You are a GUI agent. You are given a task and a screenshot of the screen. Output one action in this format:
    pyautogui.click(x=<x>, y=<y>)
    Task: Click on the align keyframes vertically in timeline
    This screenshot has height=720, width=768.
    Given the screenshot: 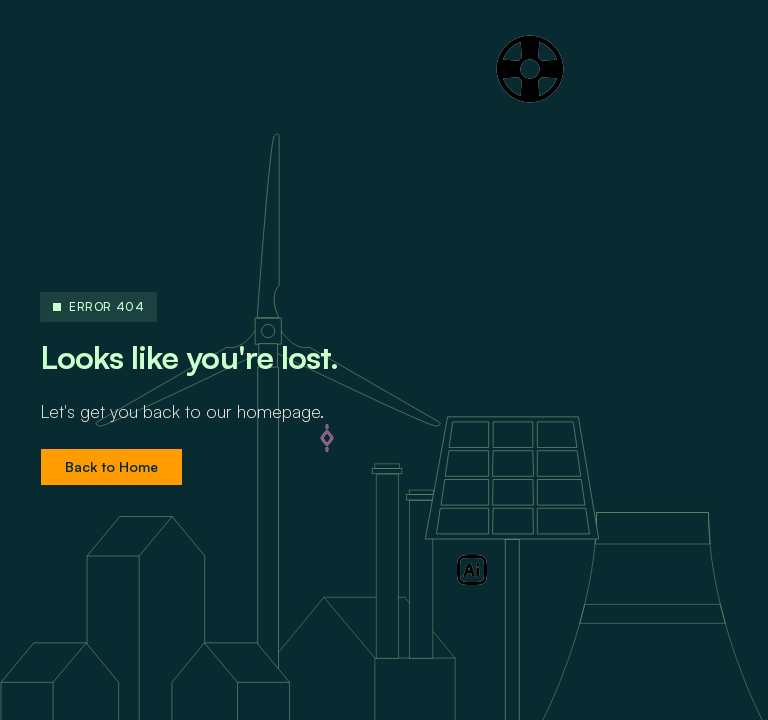 What is the action you would take?
    pyautogui.click(x=327, y=438)
    